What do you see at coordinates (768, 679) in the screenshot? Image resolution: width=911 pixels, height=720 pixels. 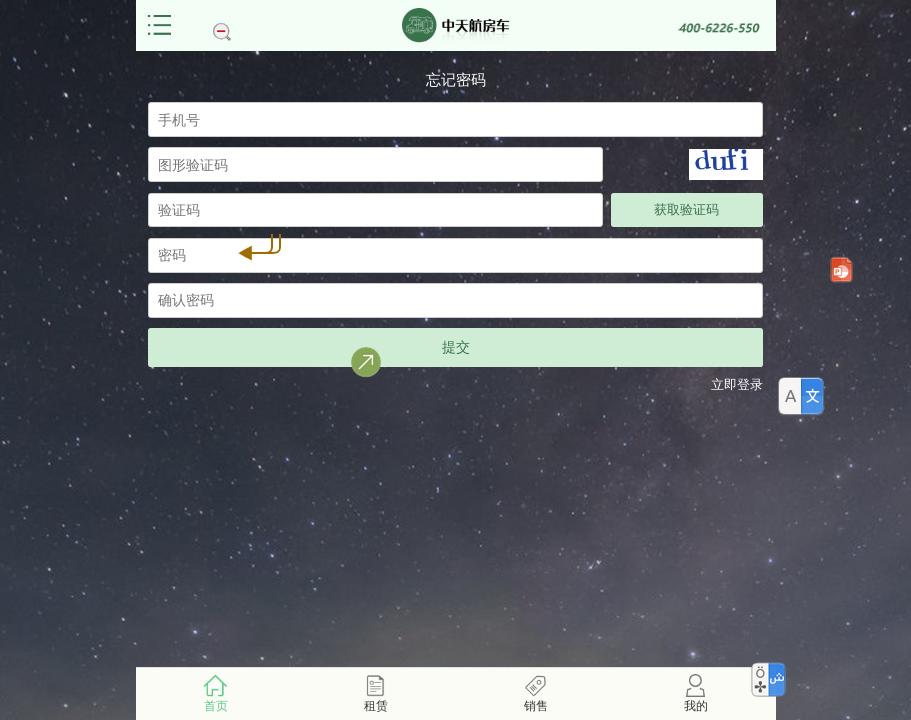 I see `open the character map application` at bounding box center [768, 679].